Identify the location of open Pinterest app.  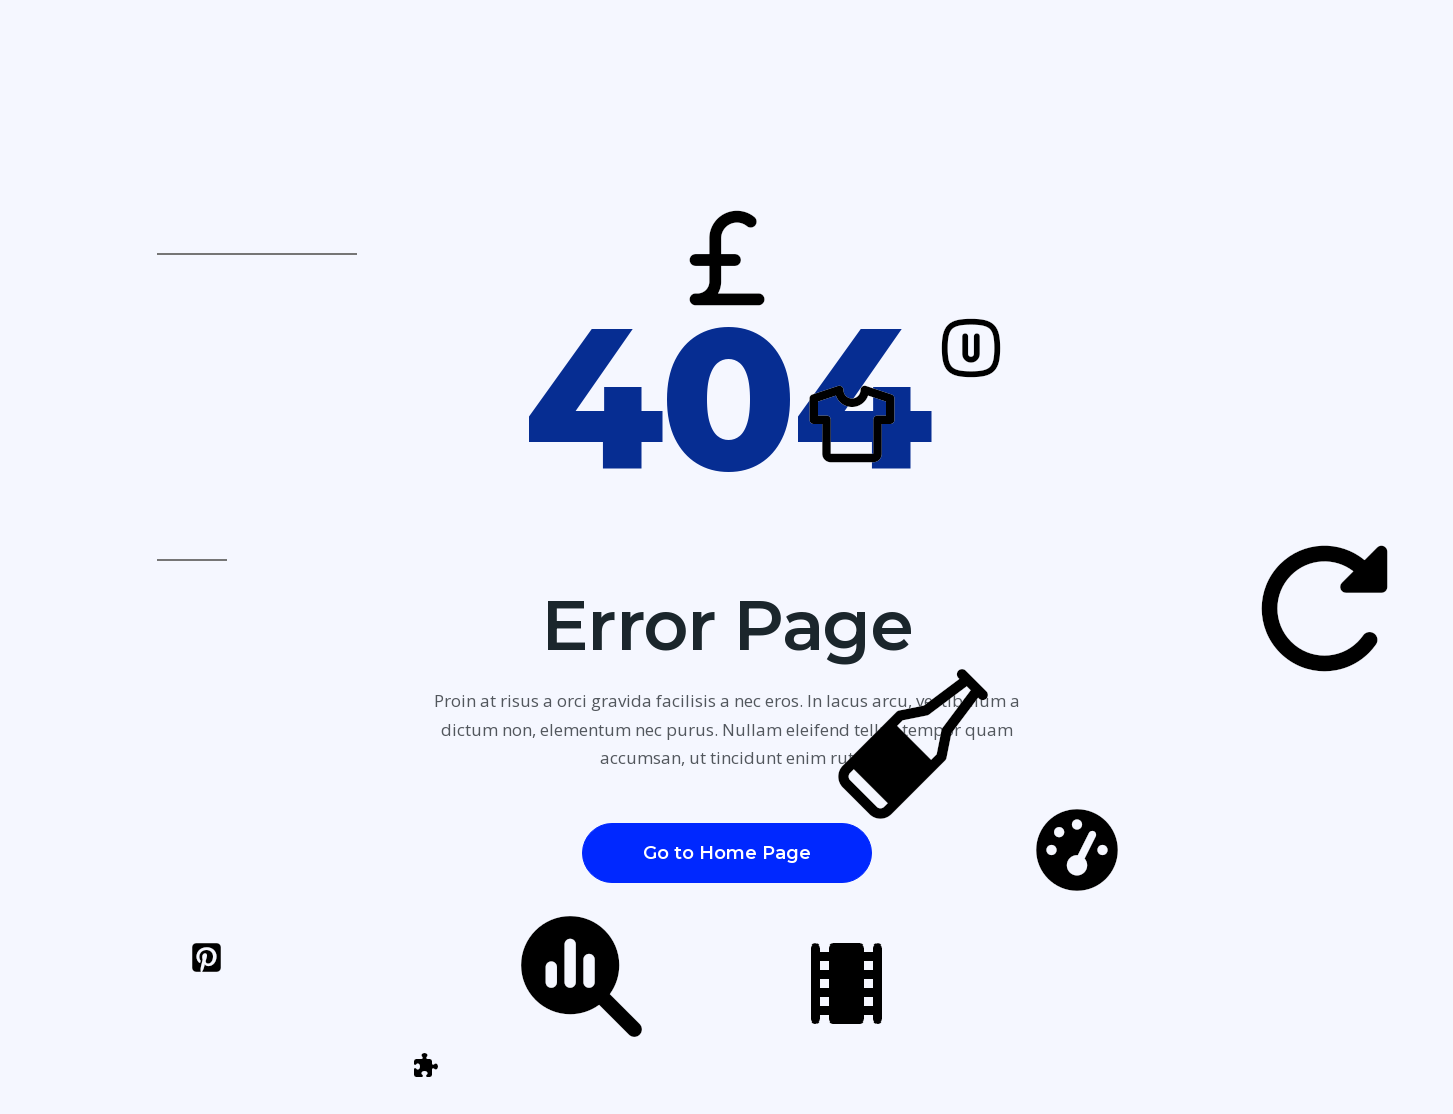
(206, 957).